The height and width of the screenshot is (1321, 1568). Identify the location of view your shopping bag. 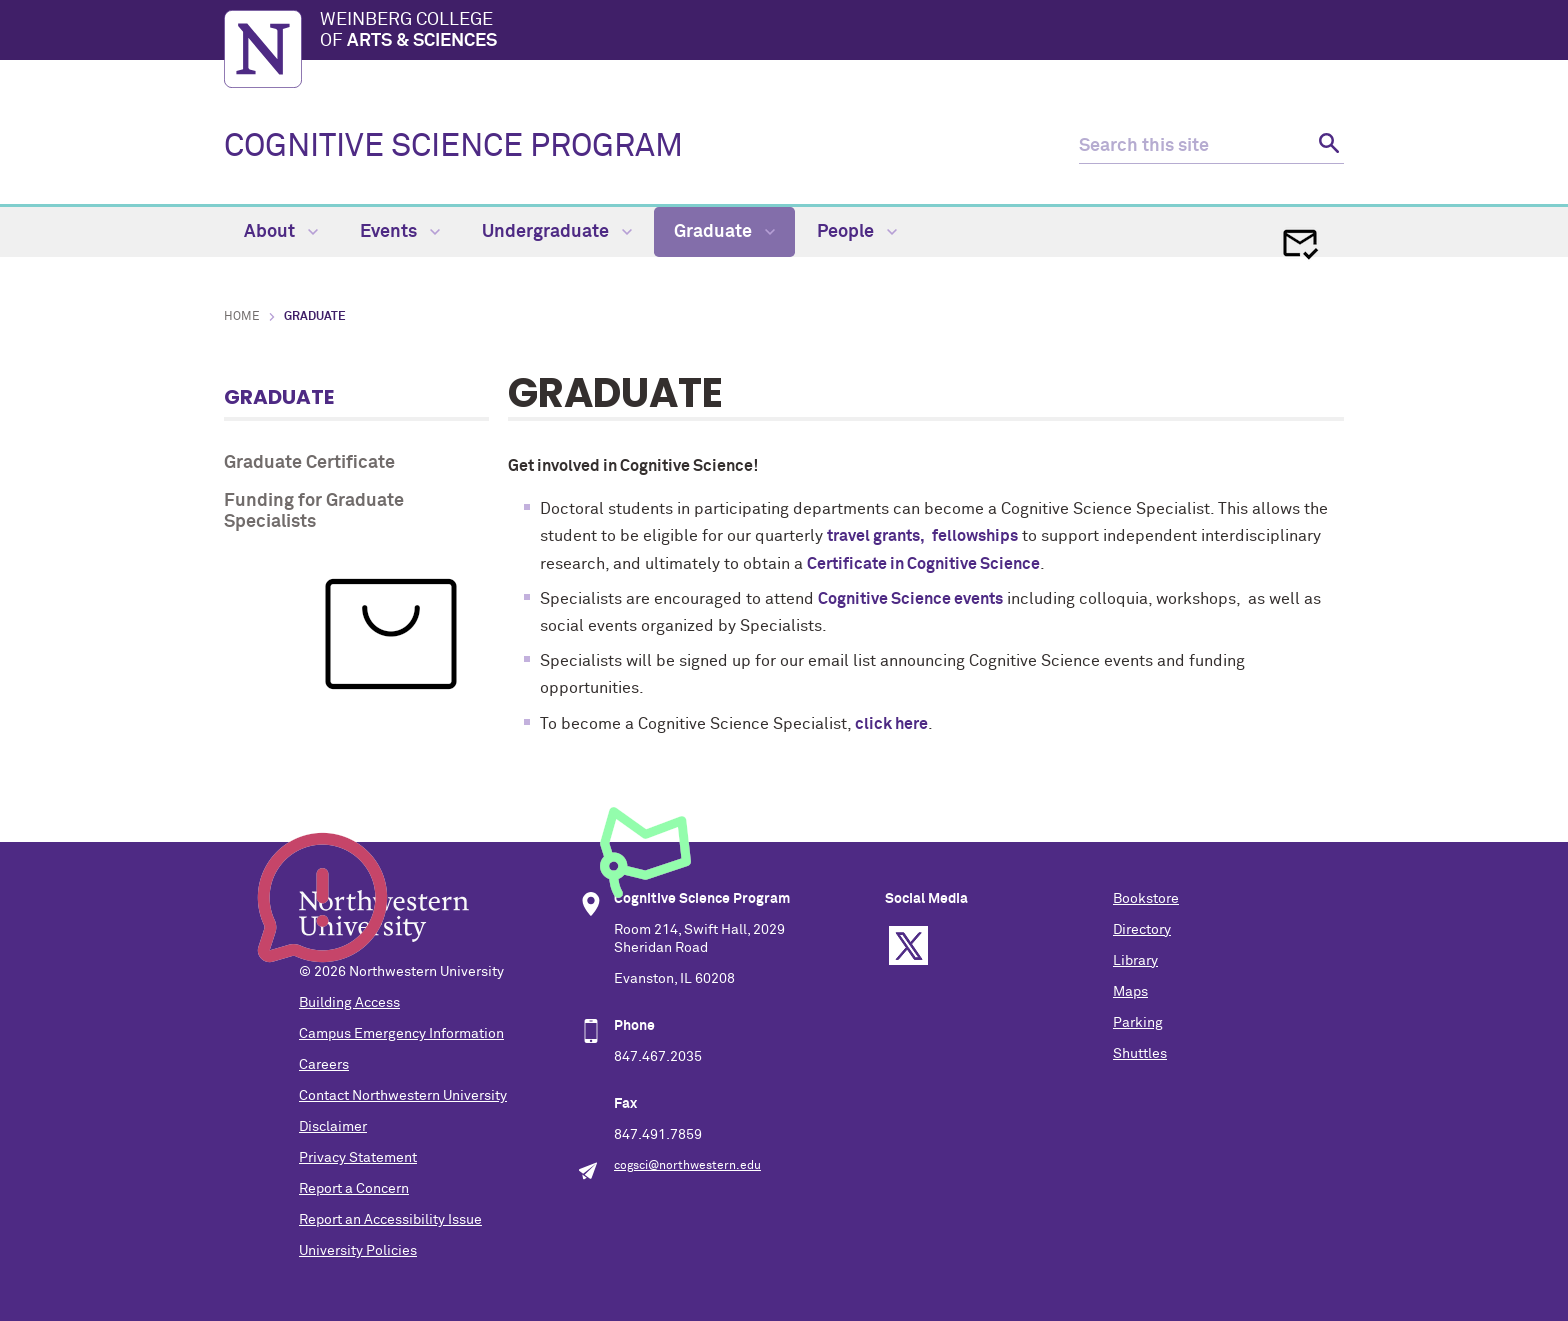
(391, 634).